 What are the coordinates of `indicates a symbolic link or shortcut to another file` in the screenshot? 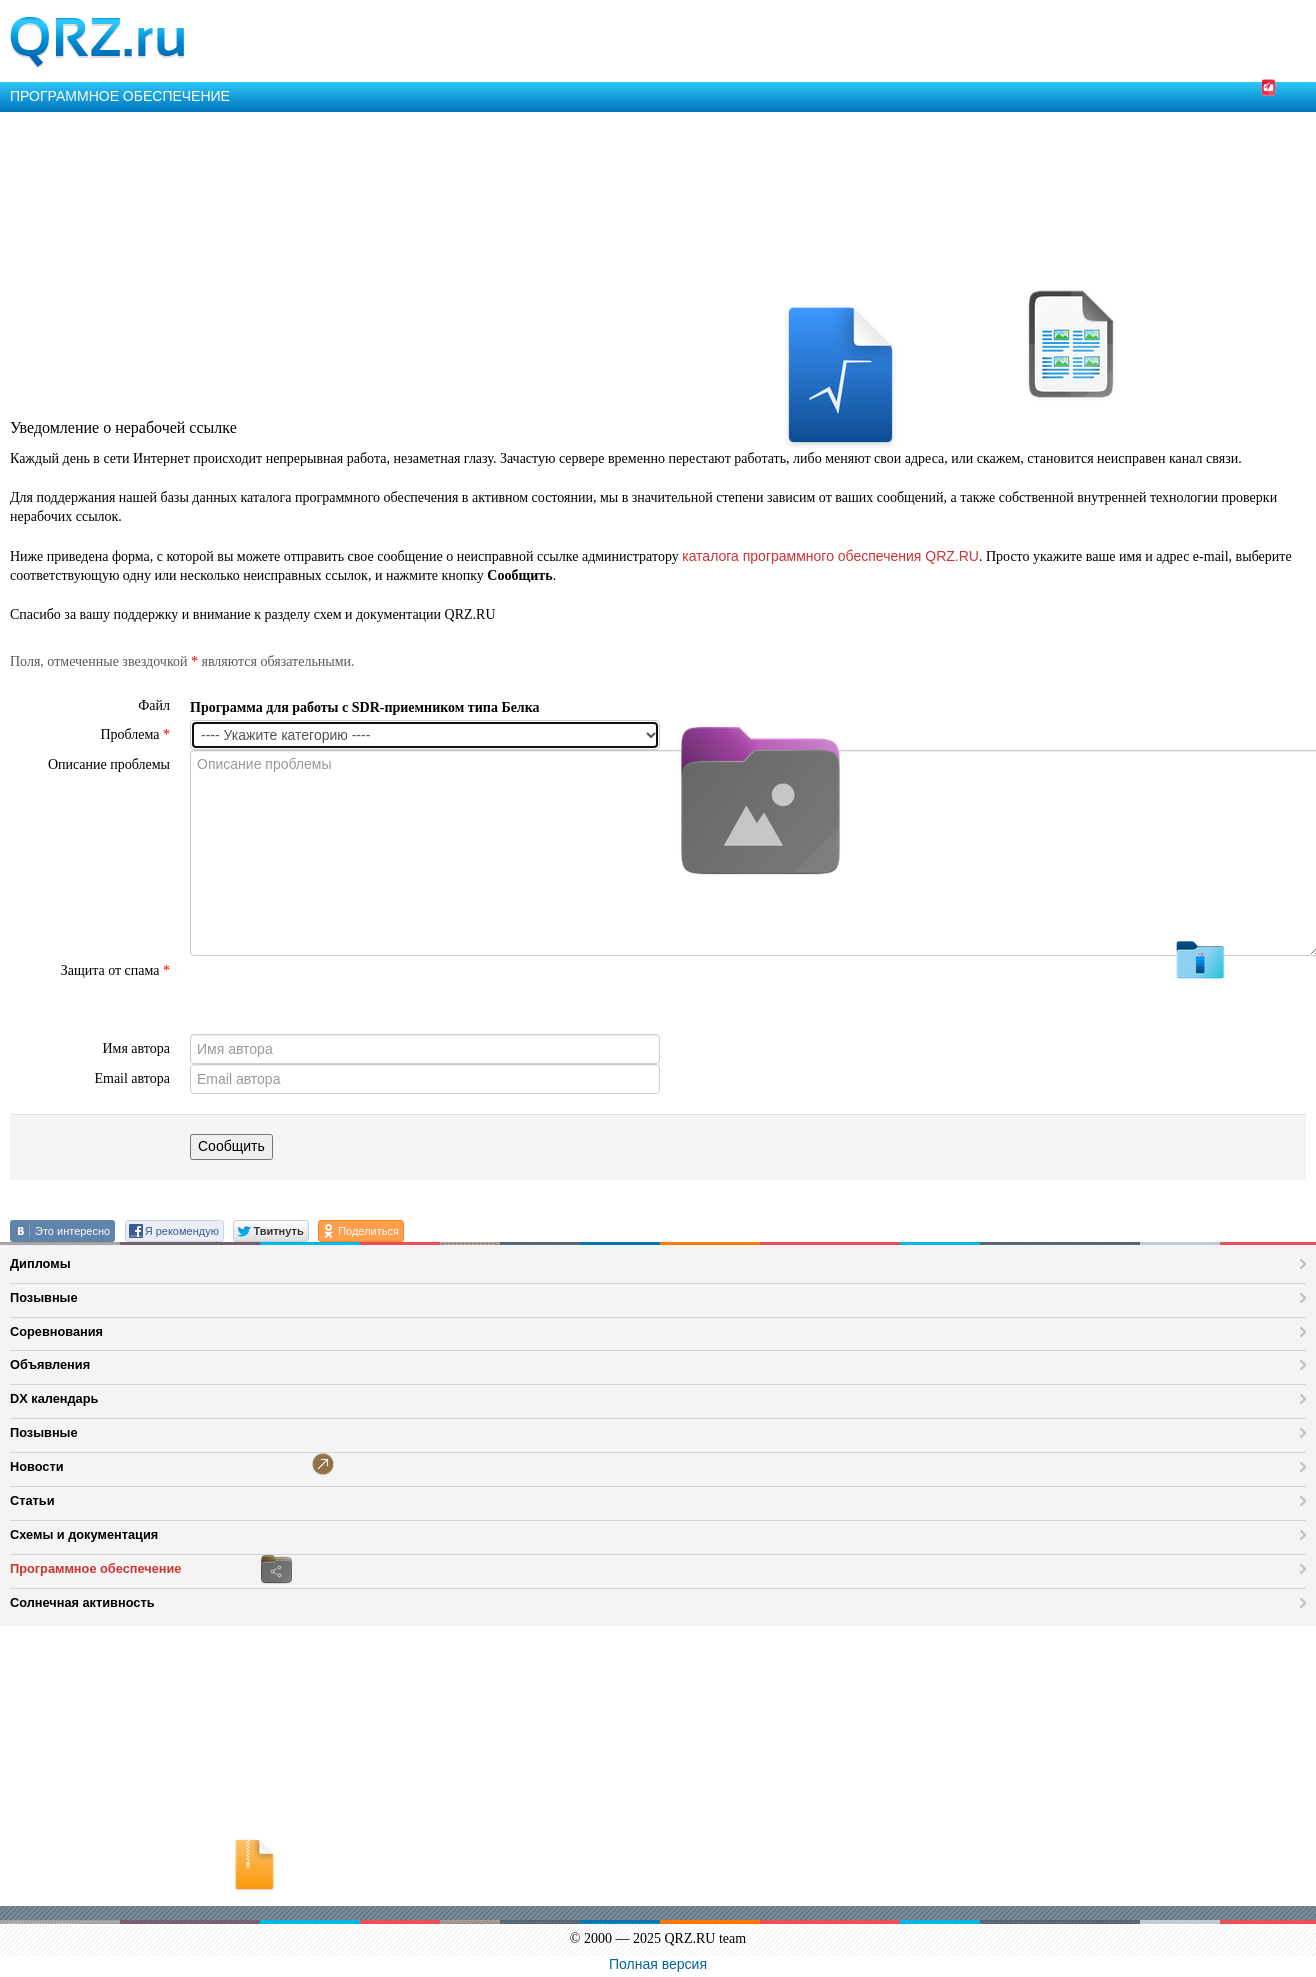 It's located at (323, 1464).